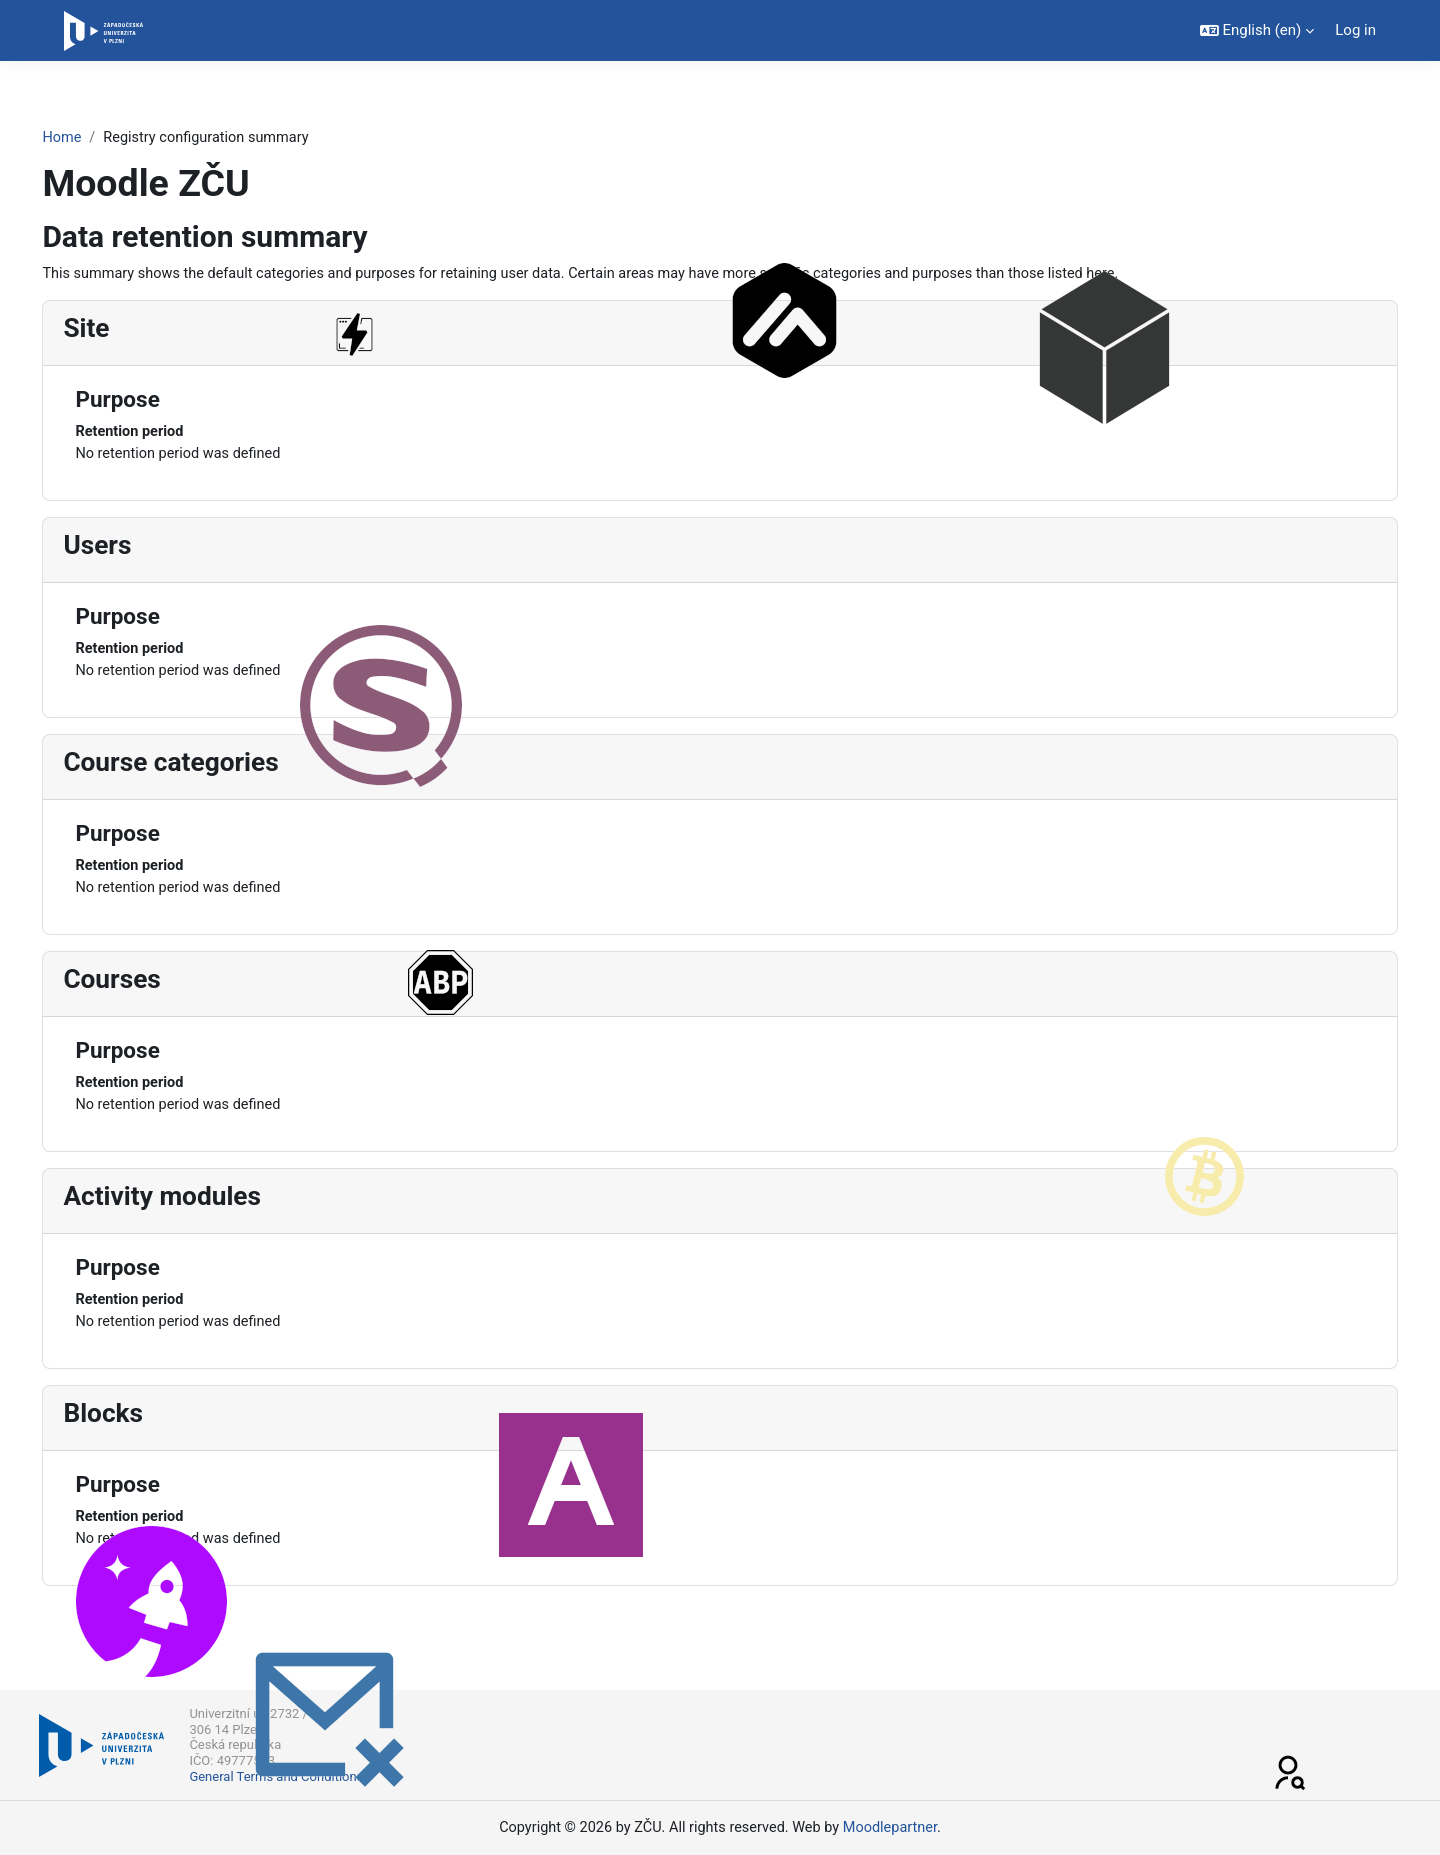 The height and width of the screenshot is (1855, 1440). I want to click on open sogou search engine, so click(381, 706).